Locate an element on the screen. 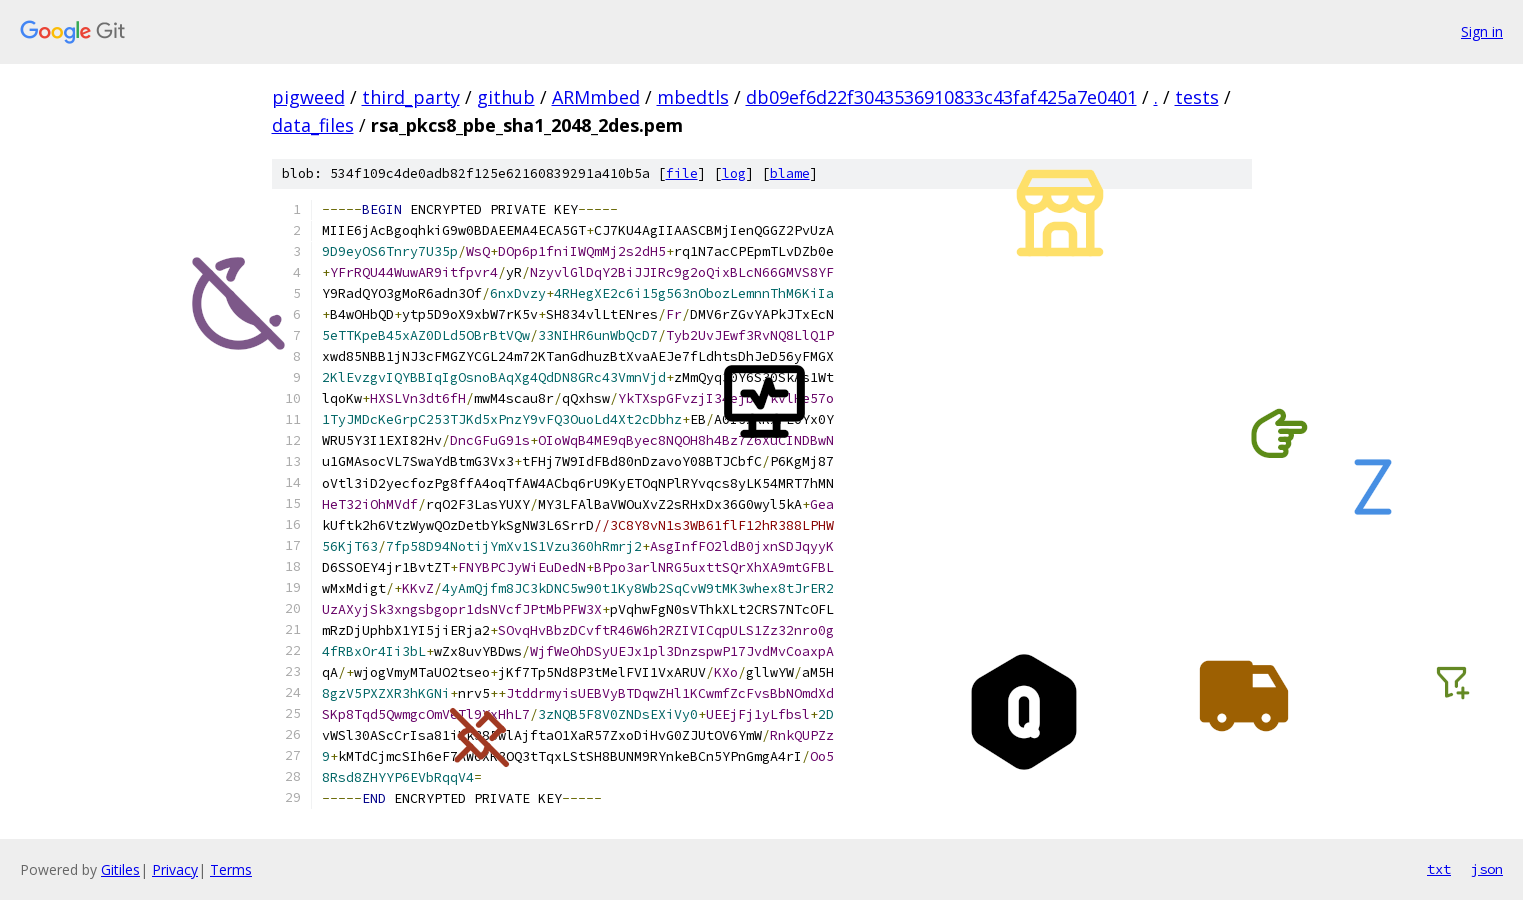 Image resolution: width=1523 pixels, height=900 pixels. browse or open the store is located at coordinates (1060, 213).